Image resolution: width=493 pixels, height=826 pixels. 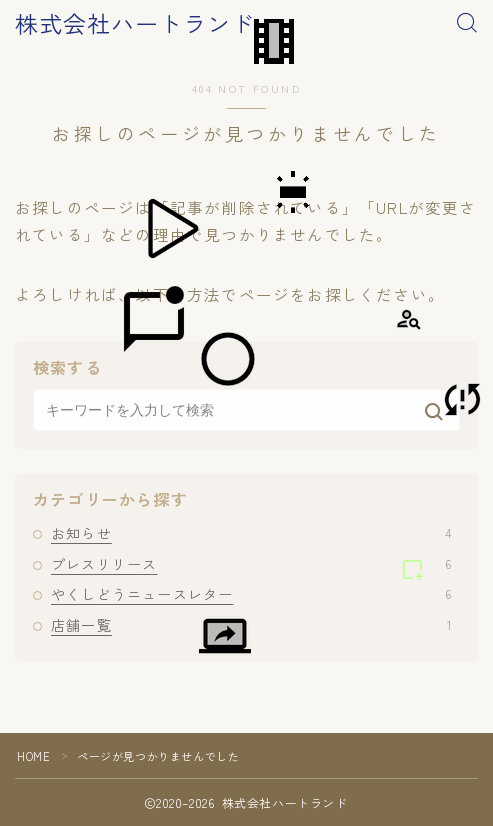 What do you see at coordinates (274, 41) in the screenshot?
I see `access movies or video content` at bounding box center [274, 41].